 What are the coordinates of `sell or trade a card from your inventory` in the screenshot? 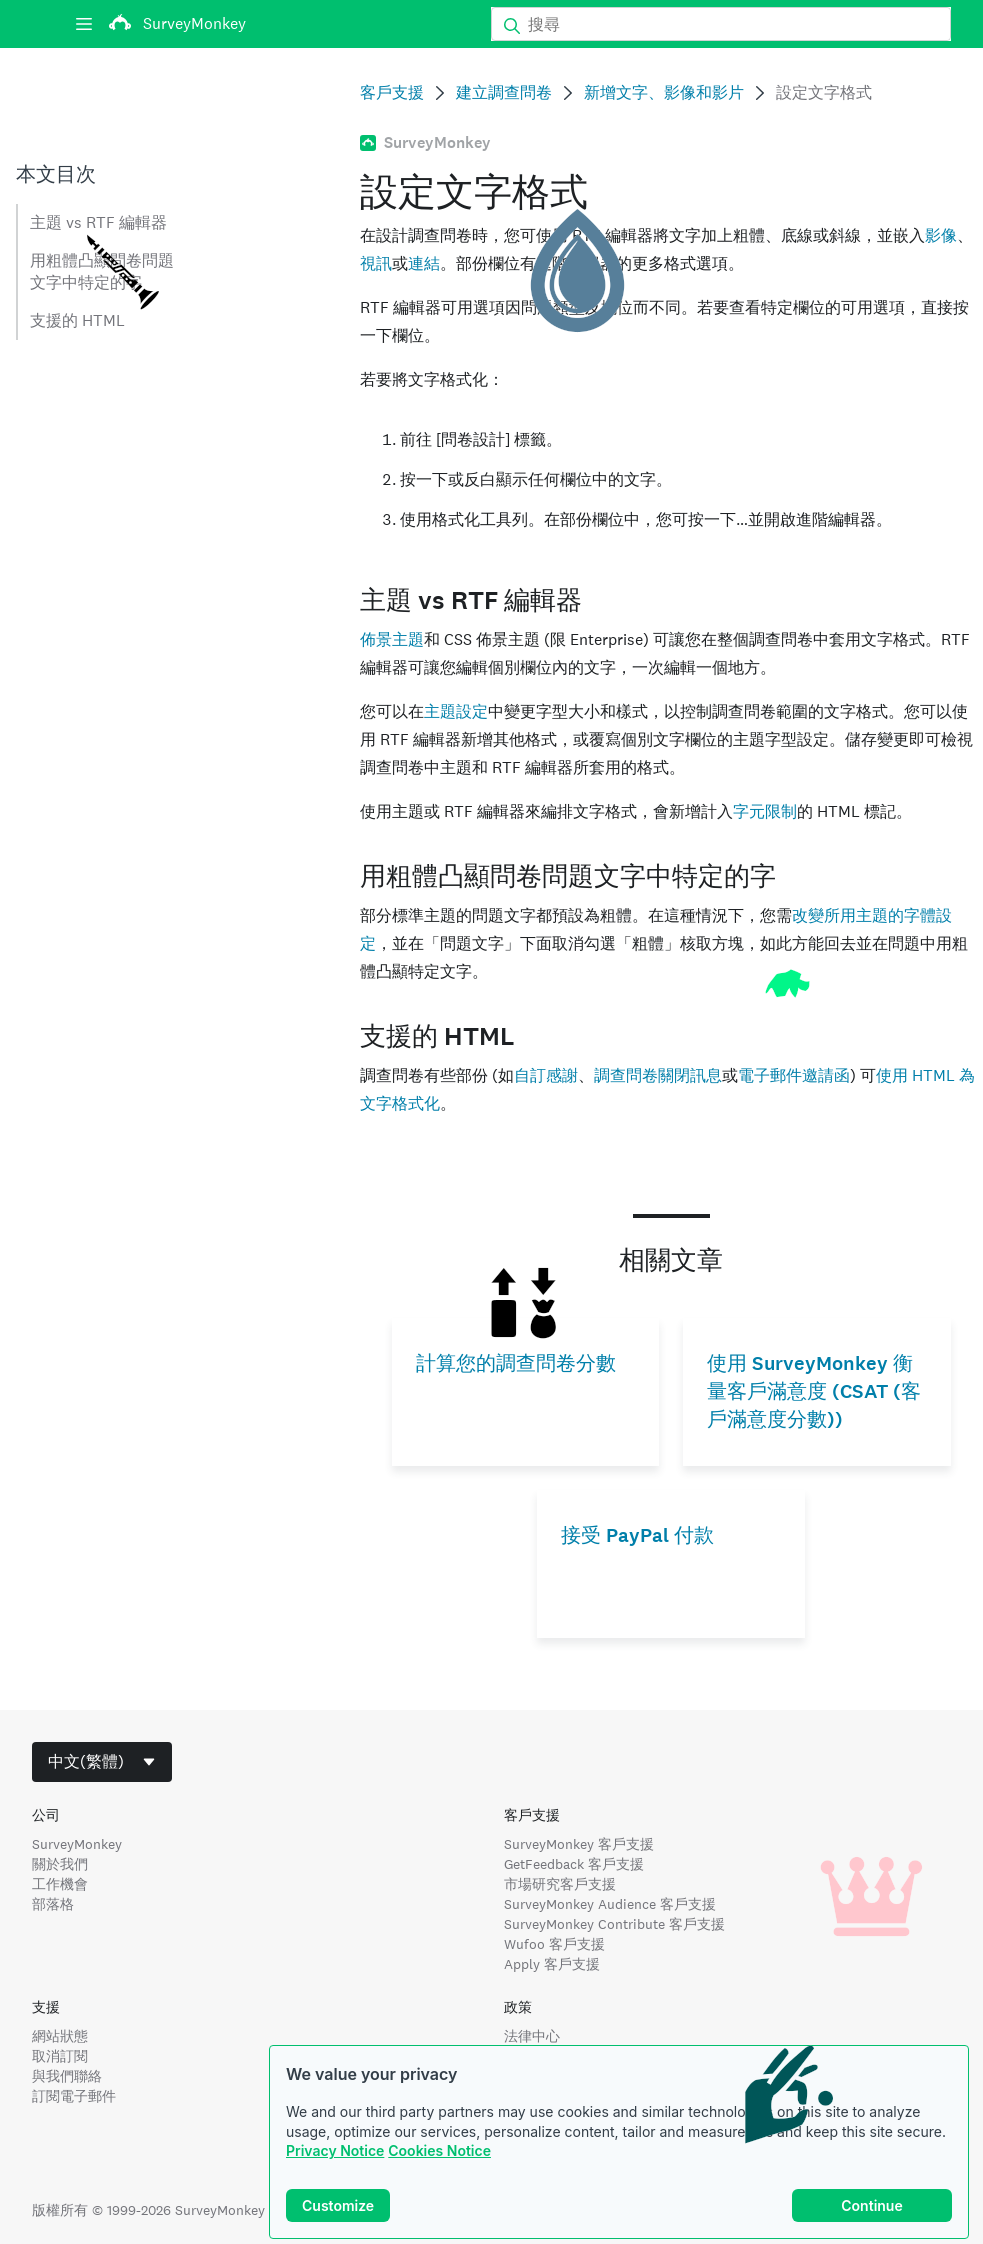 It's located at (523, 1302).